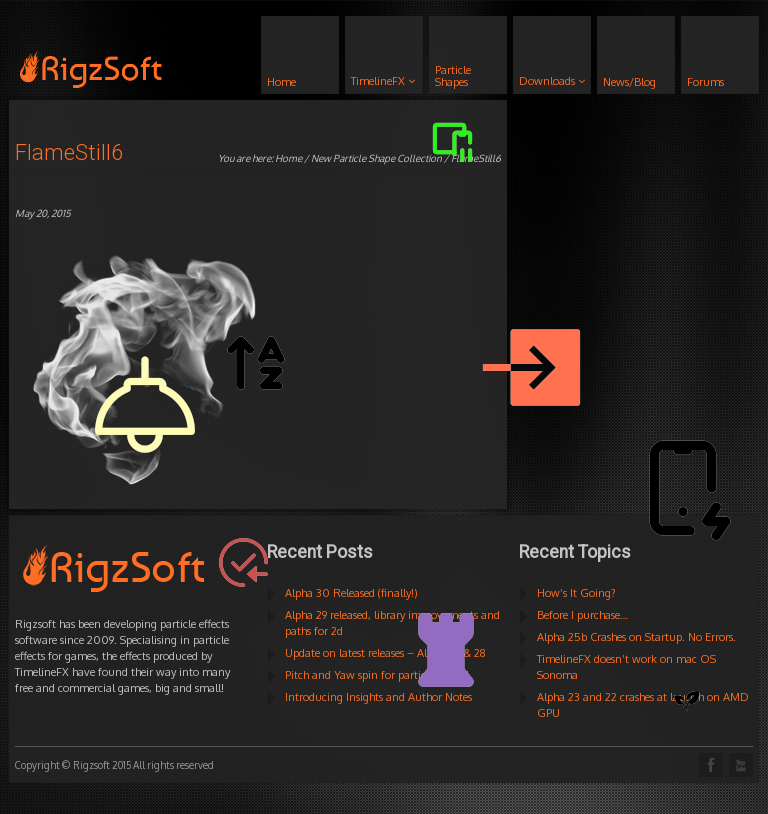 This screenshot has height=814, width=768. Describe the element at coordinates (531, 367) in the screenshot. I see `log in or sign in to your account` at that location.